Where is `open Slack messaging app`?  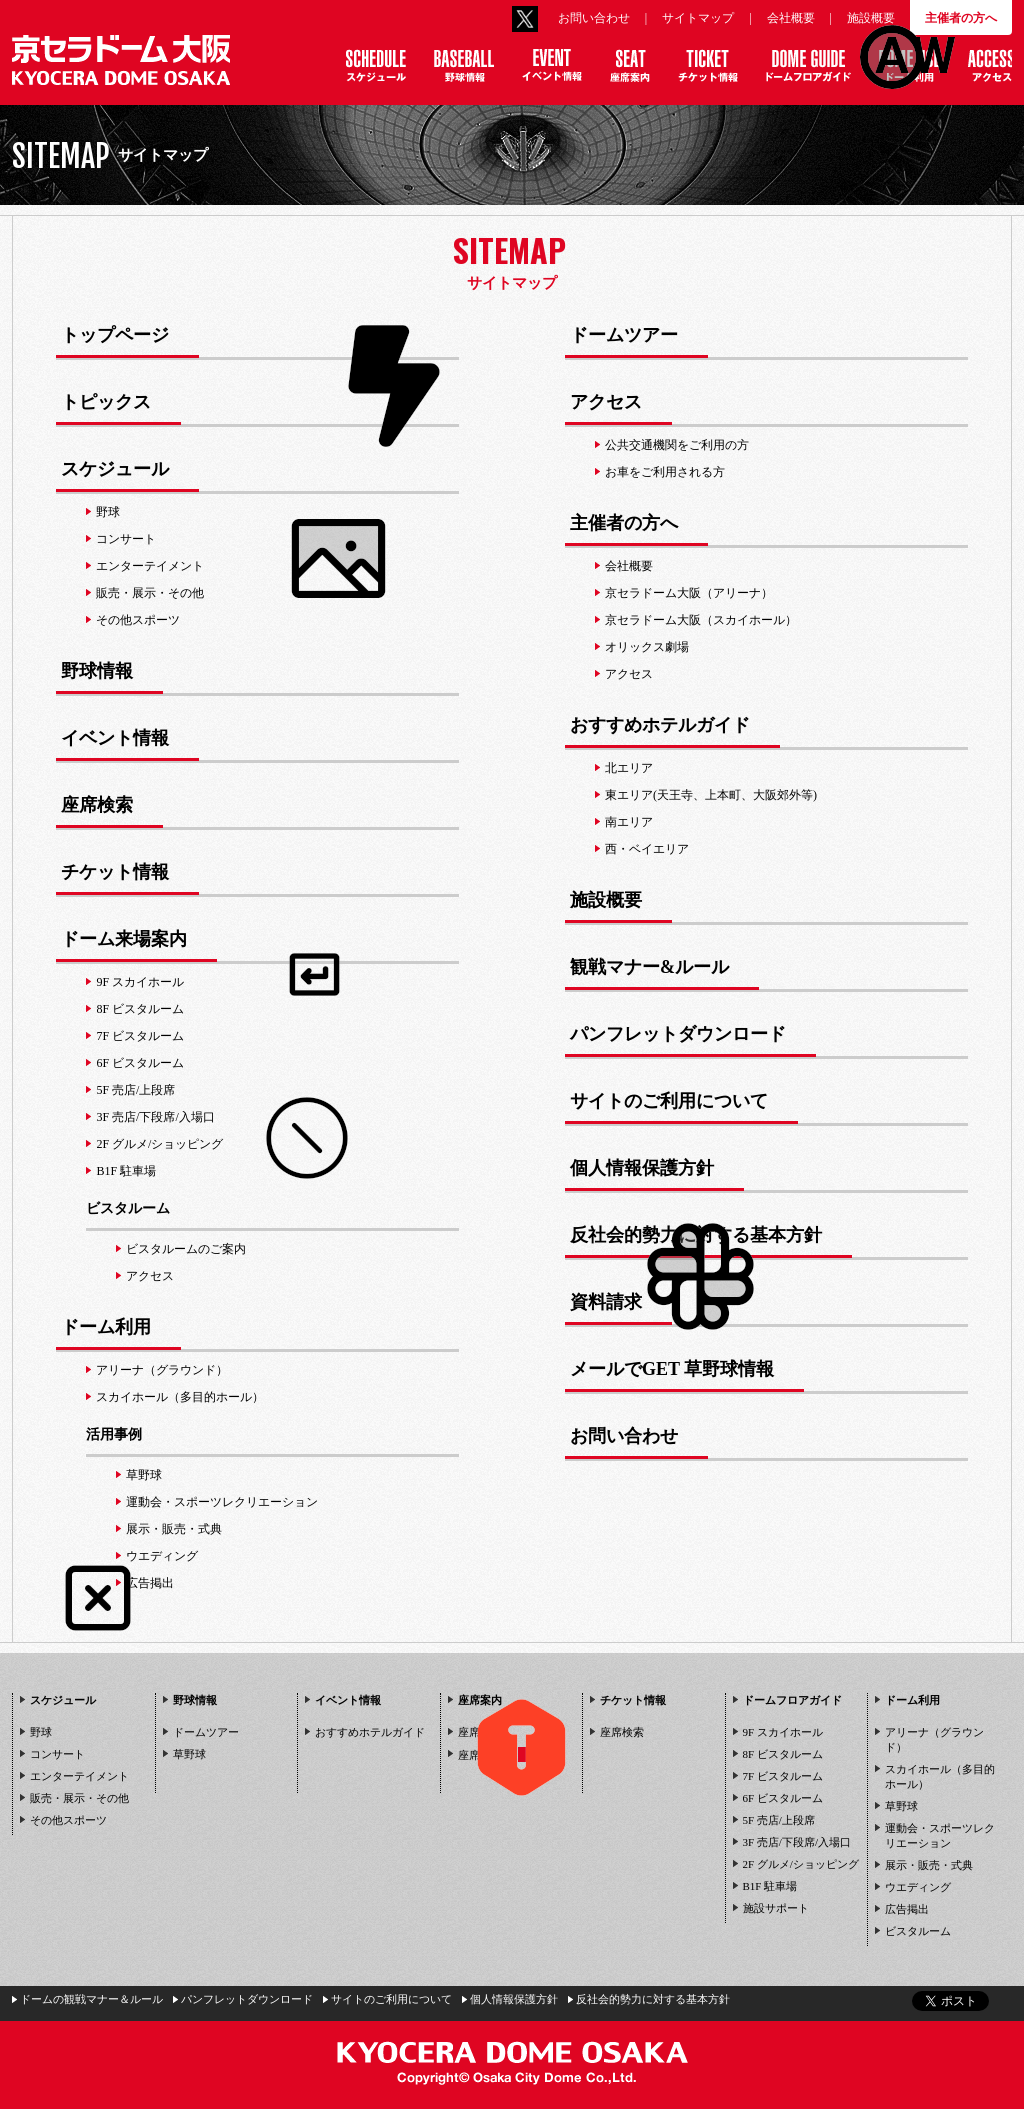 open Slack messaging app is located at coordinates (700, 1276).